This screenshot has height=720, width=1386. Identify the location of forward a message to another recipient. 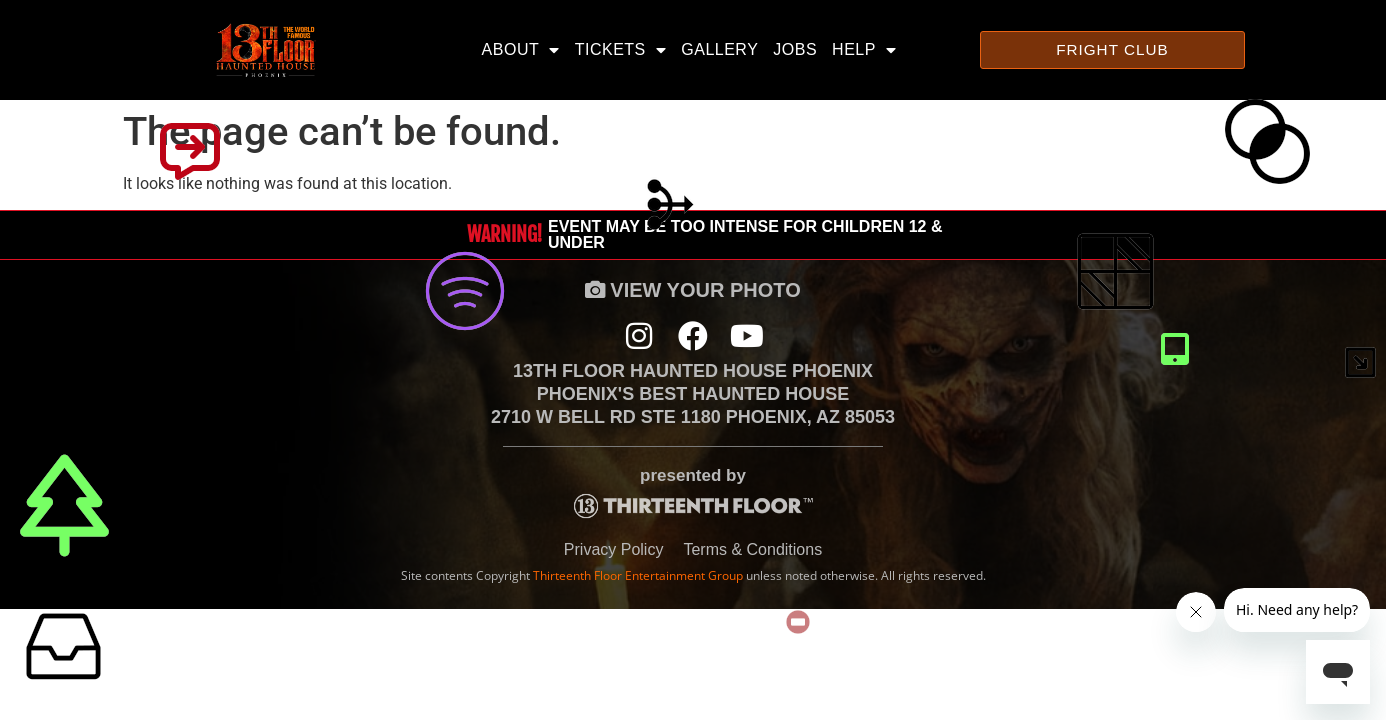
(190, 150).